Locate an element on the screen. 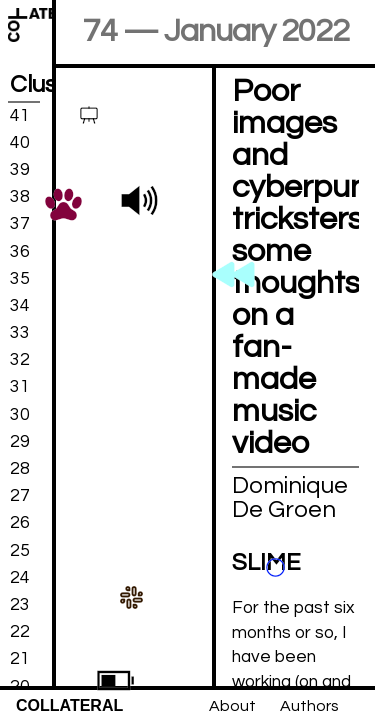  open Slack messaging app is located at coordinates (131, 597).